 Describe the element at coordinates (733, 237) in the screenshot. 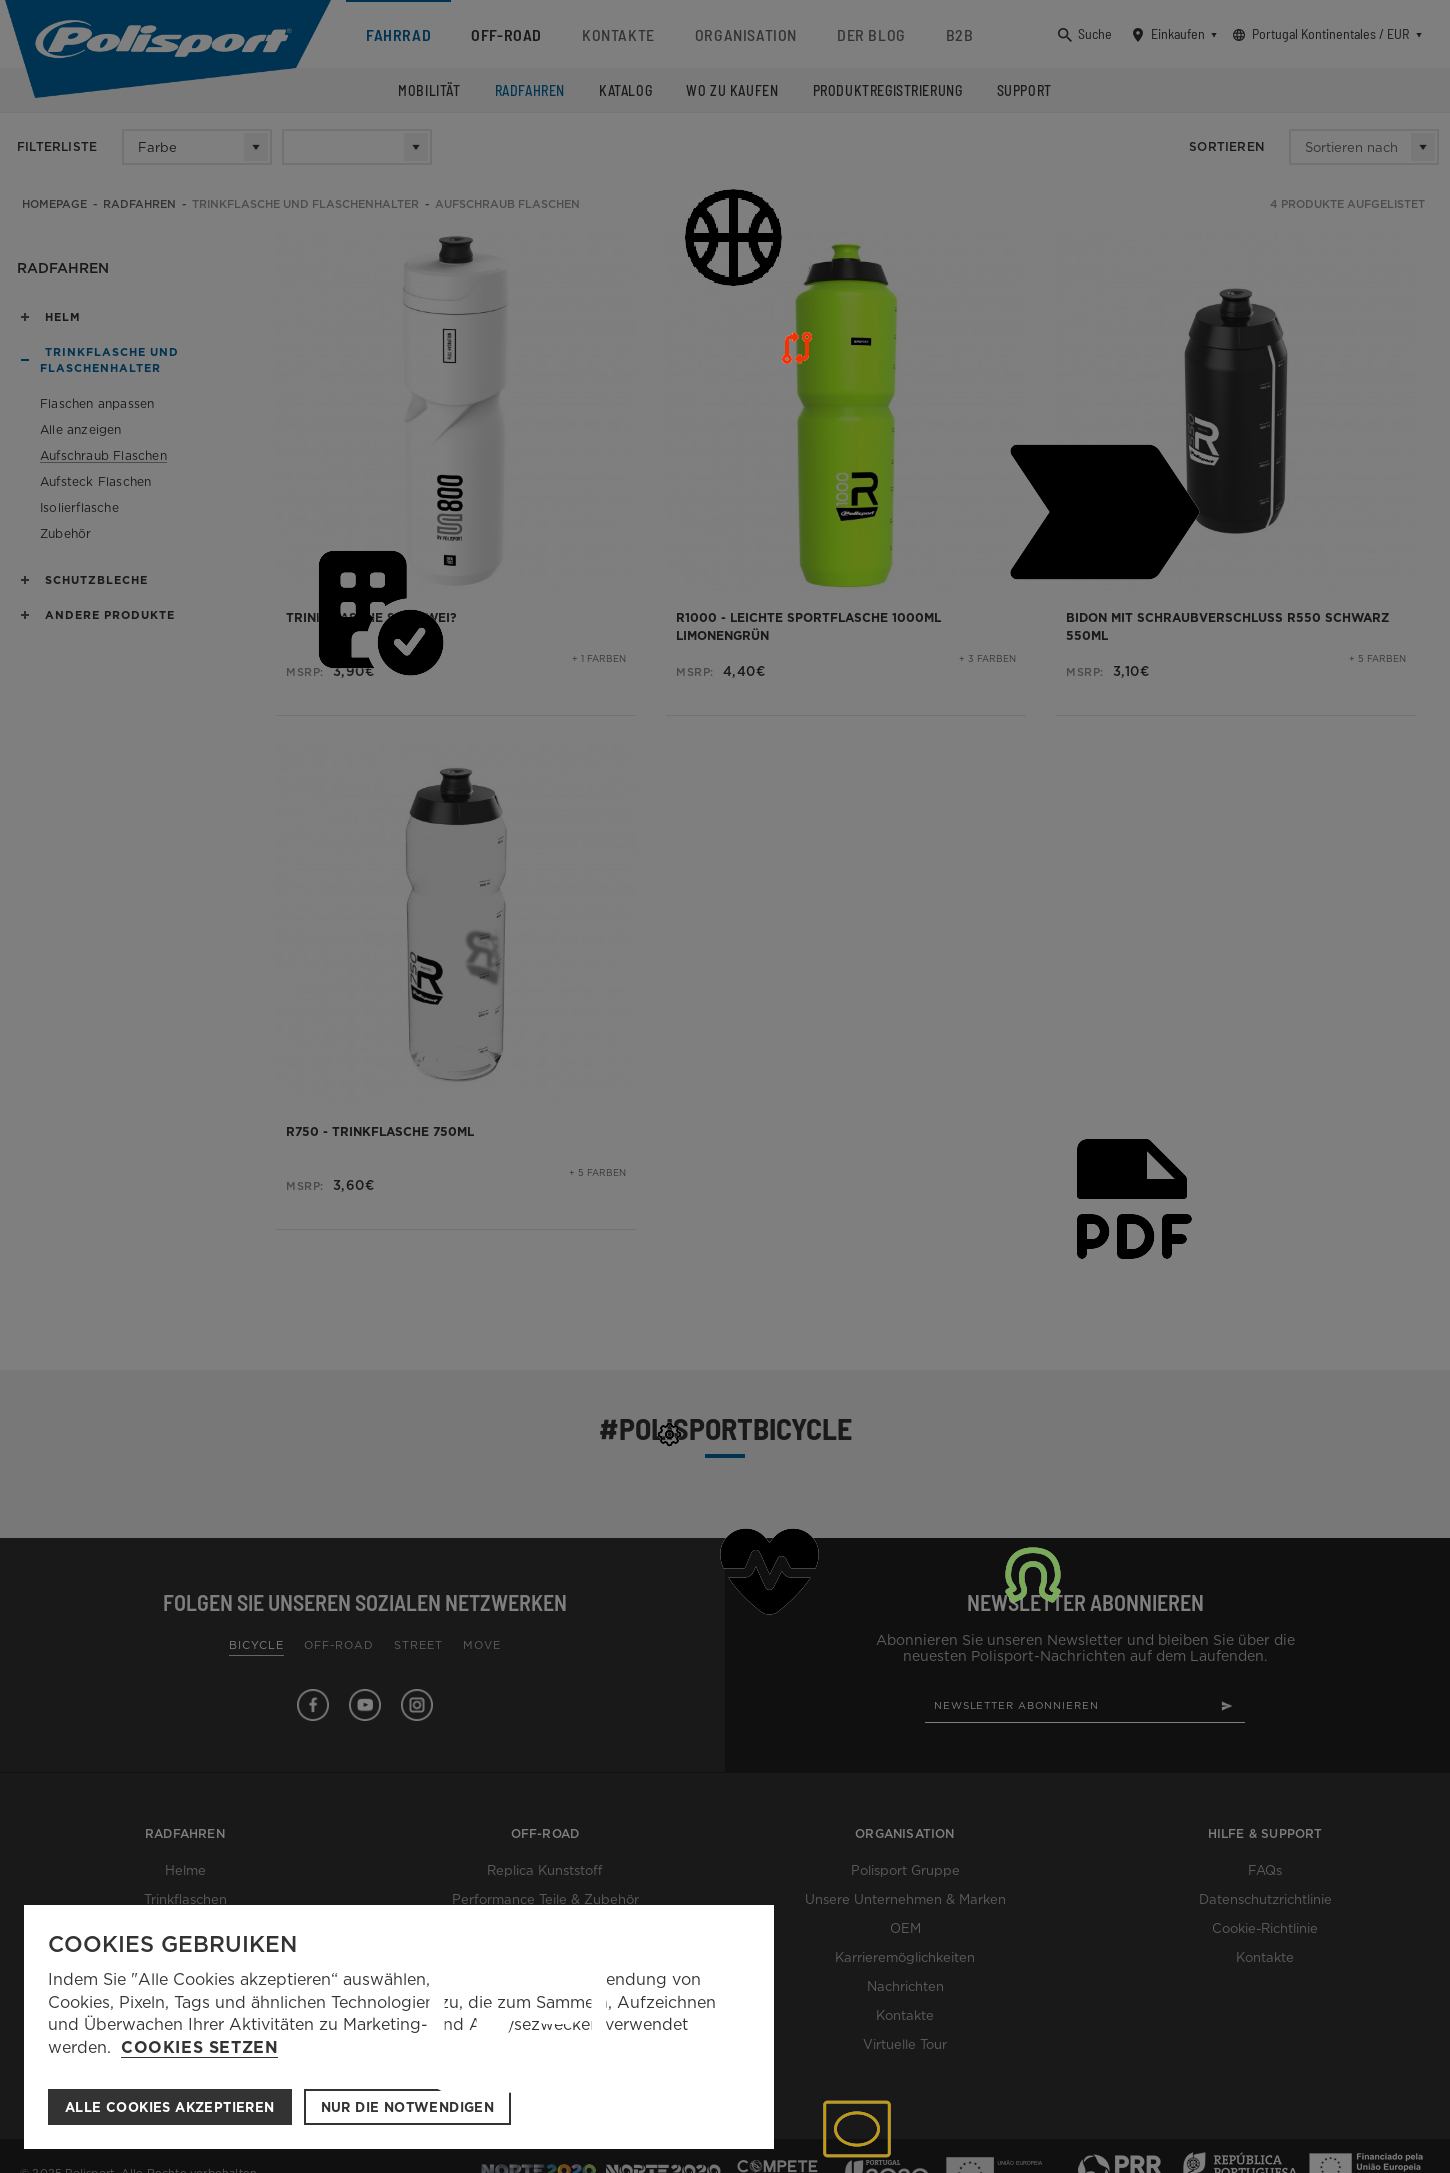

I see `access sports or basketball content` at that location.